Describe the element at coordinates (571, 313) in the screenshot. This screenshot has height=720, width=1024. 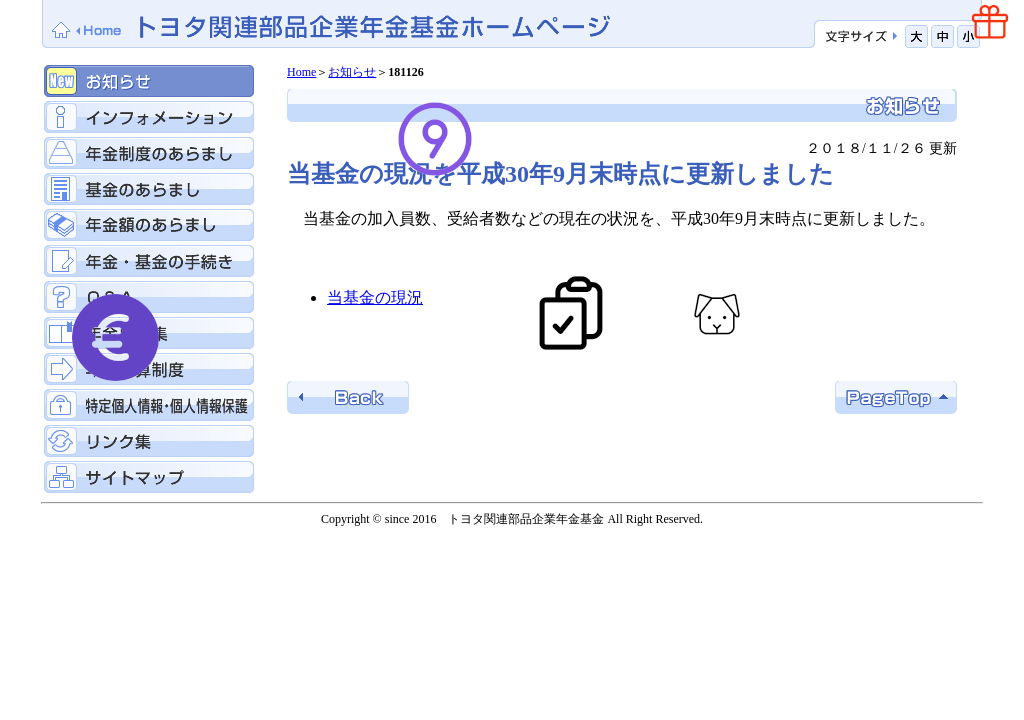
I see `mark task or document as complete` at that location.